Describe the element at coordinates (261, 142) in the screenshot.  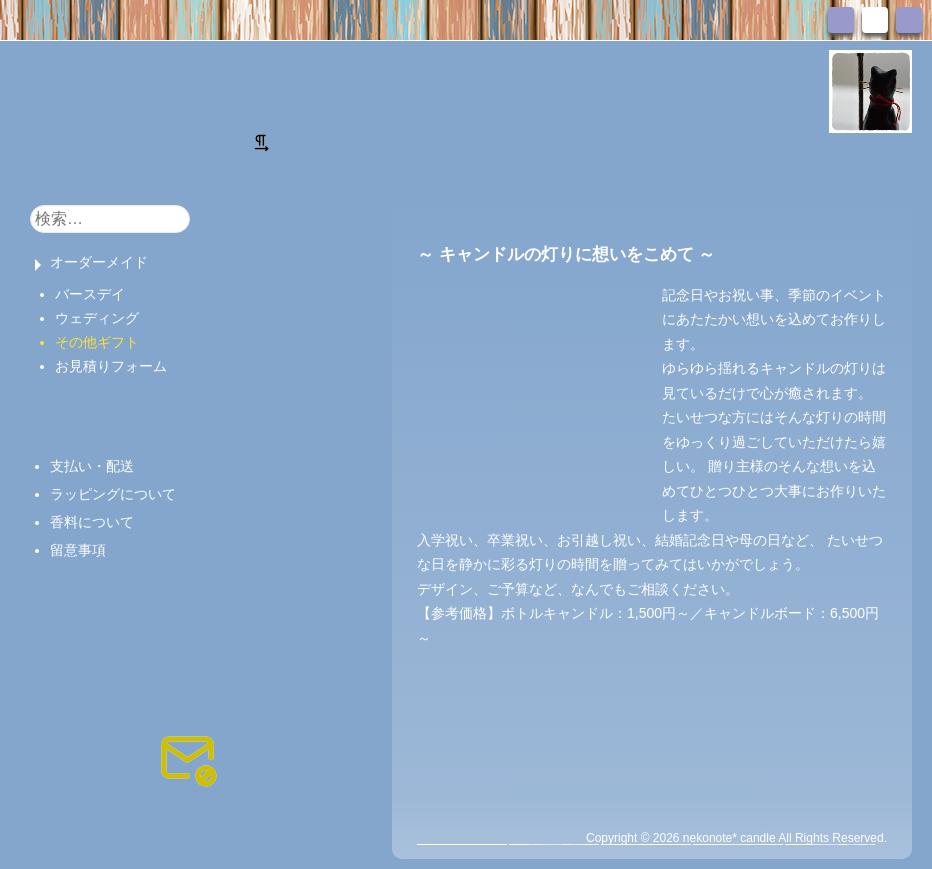
I see `set text direction to left-to-right` at that location.